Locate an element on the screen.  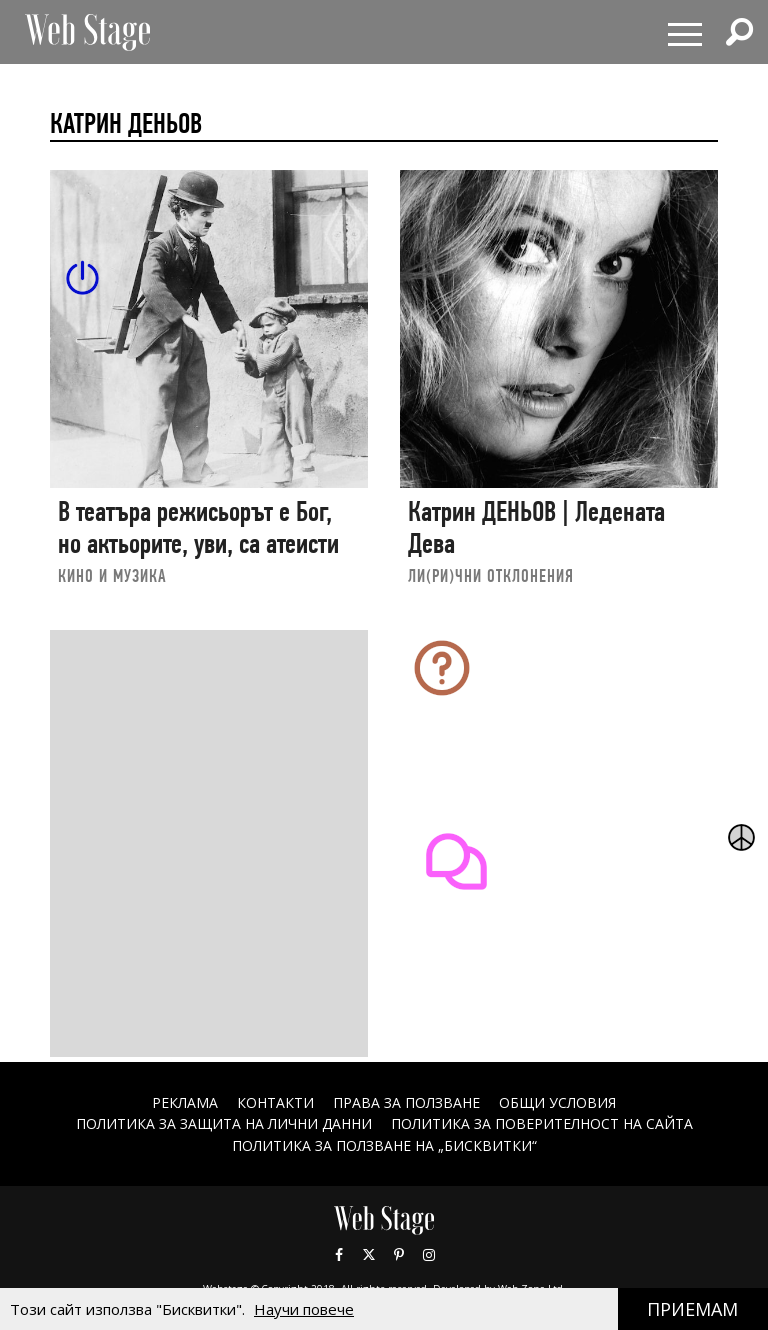
access help or support information is located at coordinates (442, 668).